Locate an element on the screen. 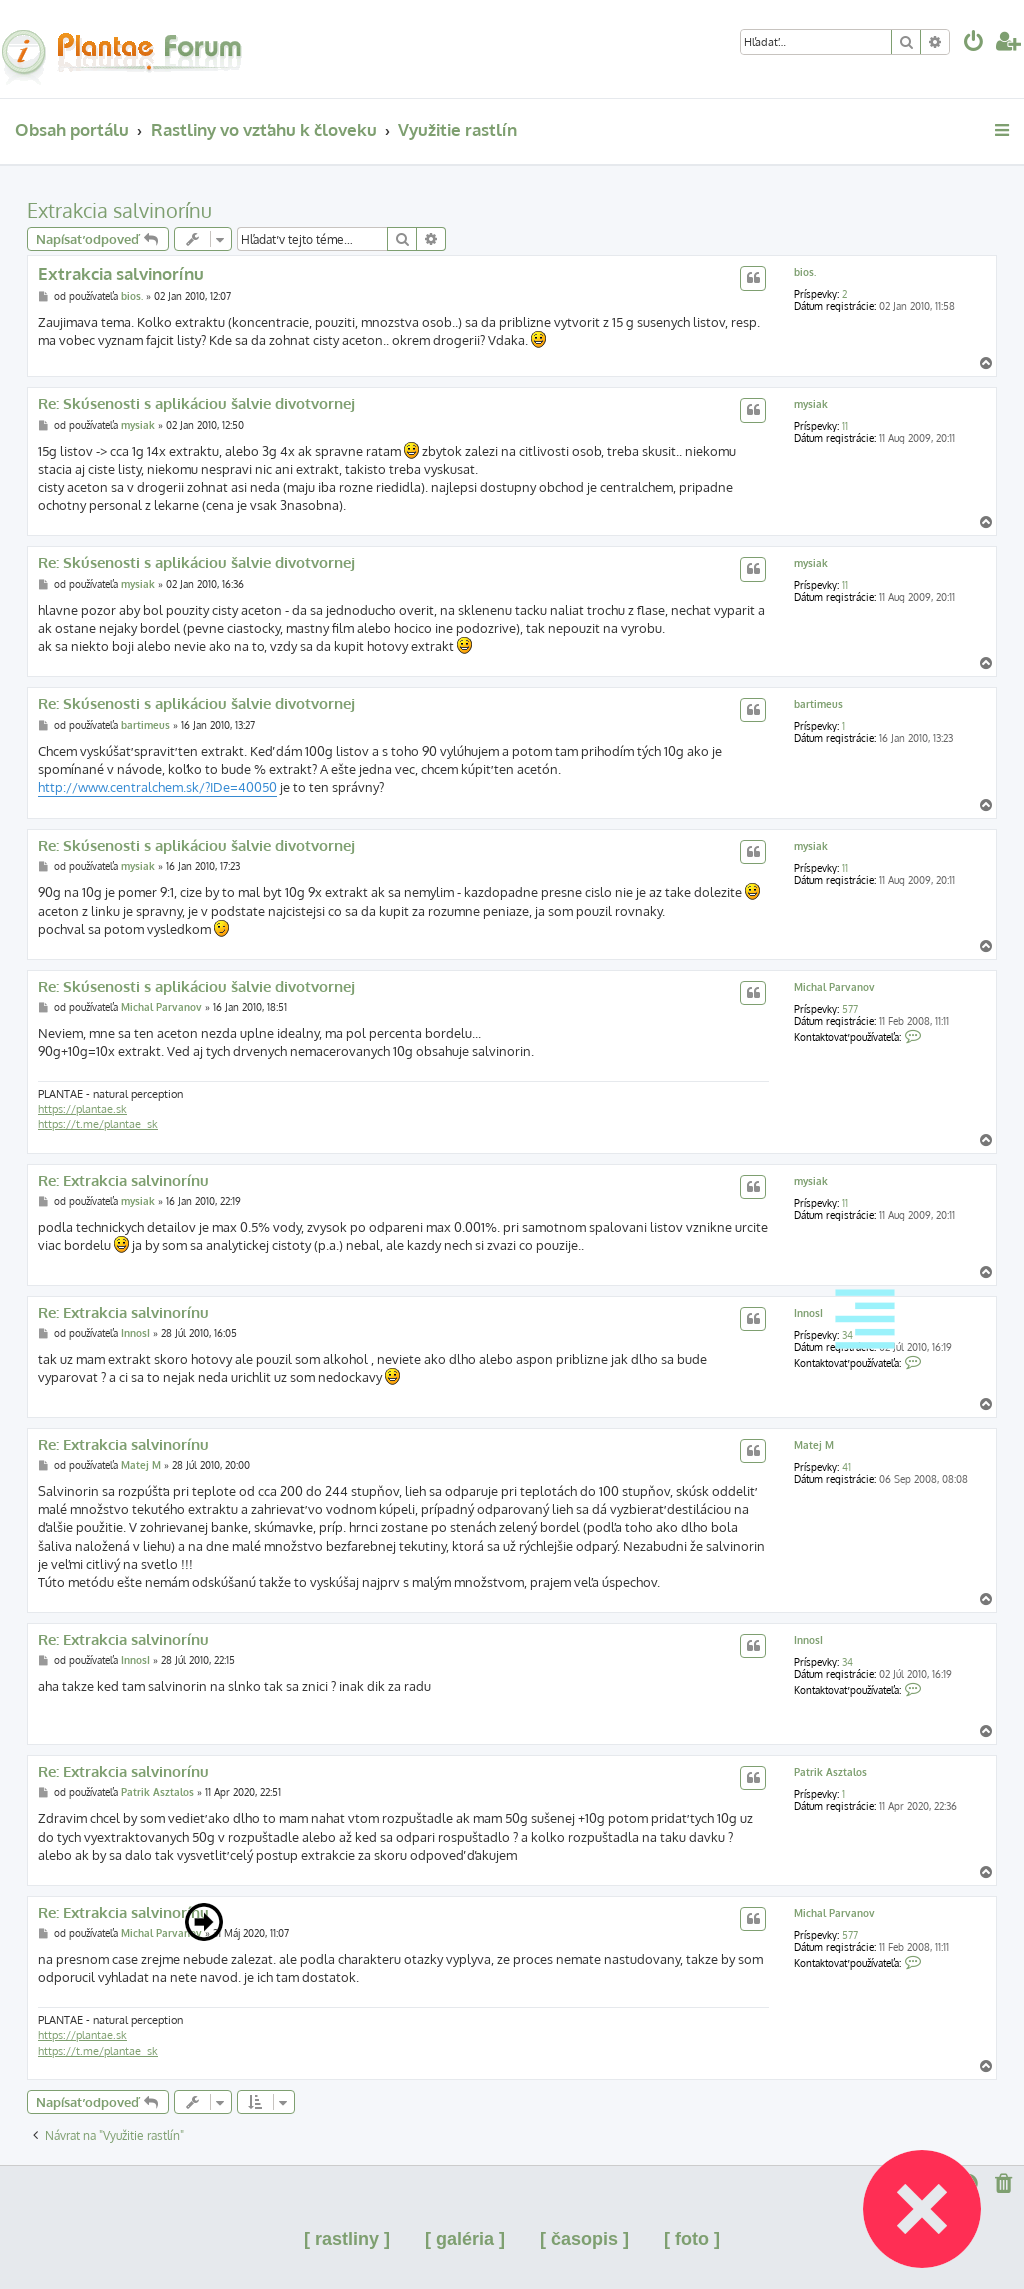  align text to the right is located at coordinates (865, 1319).